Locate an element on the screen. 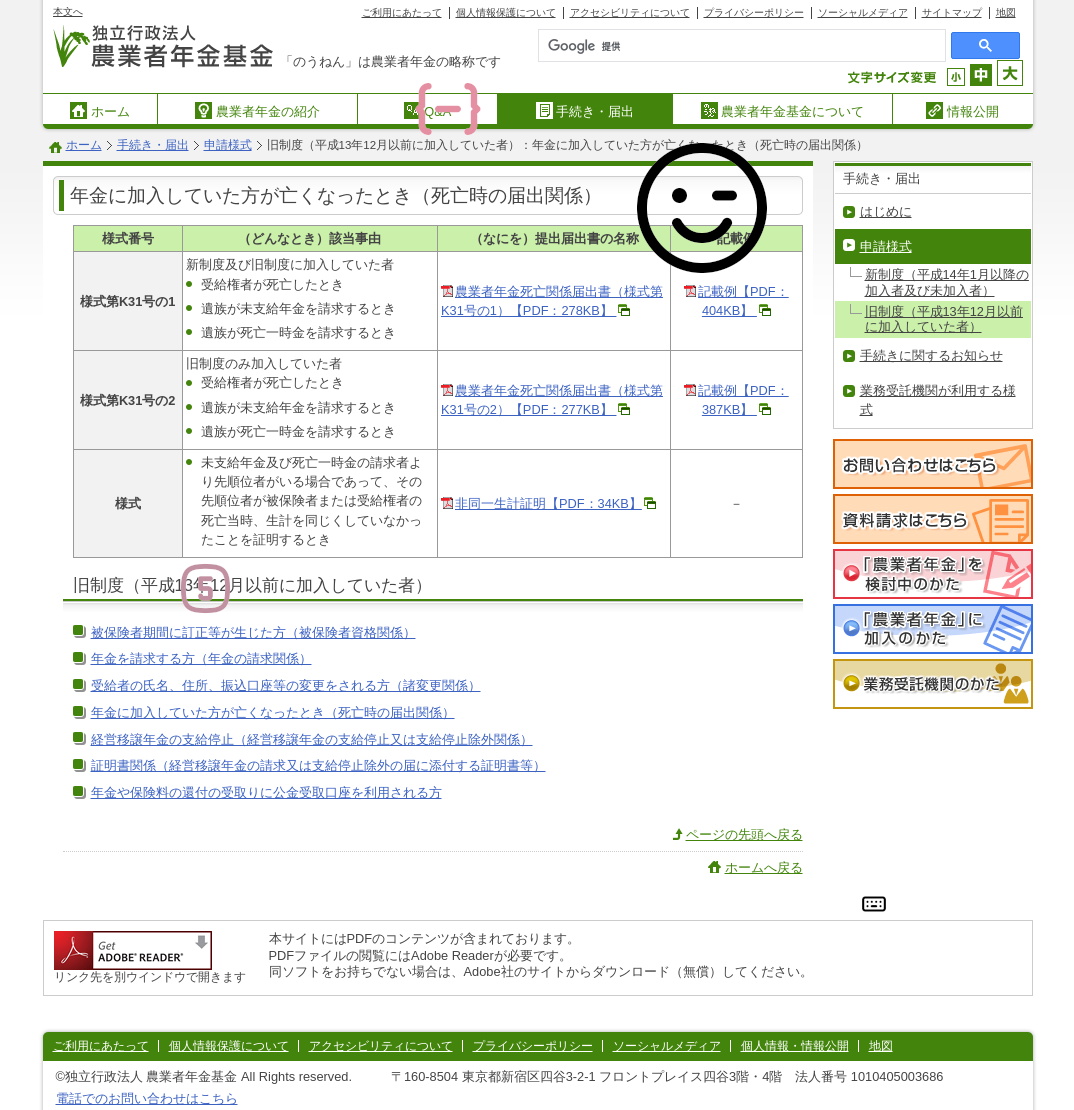 The height and width of the screenshot is (1110, 1074). insert a winking emoji into your message is located at coordinates (702, 208).